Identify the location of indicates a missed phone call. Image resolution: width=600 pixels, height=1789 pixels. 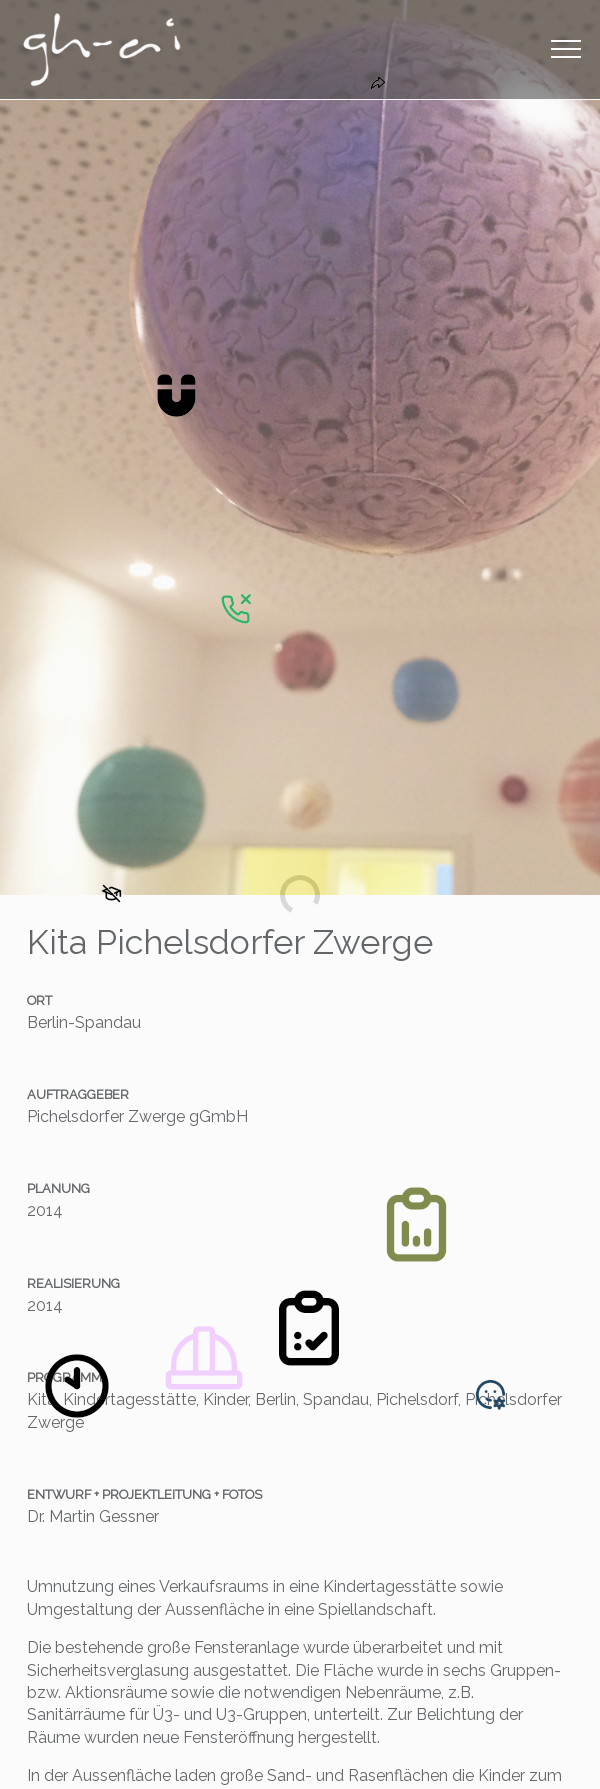
(235, 609).